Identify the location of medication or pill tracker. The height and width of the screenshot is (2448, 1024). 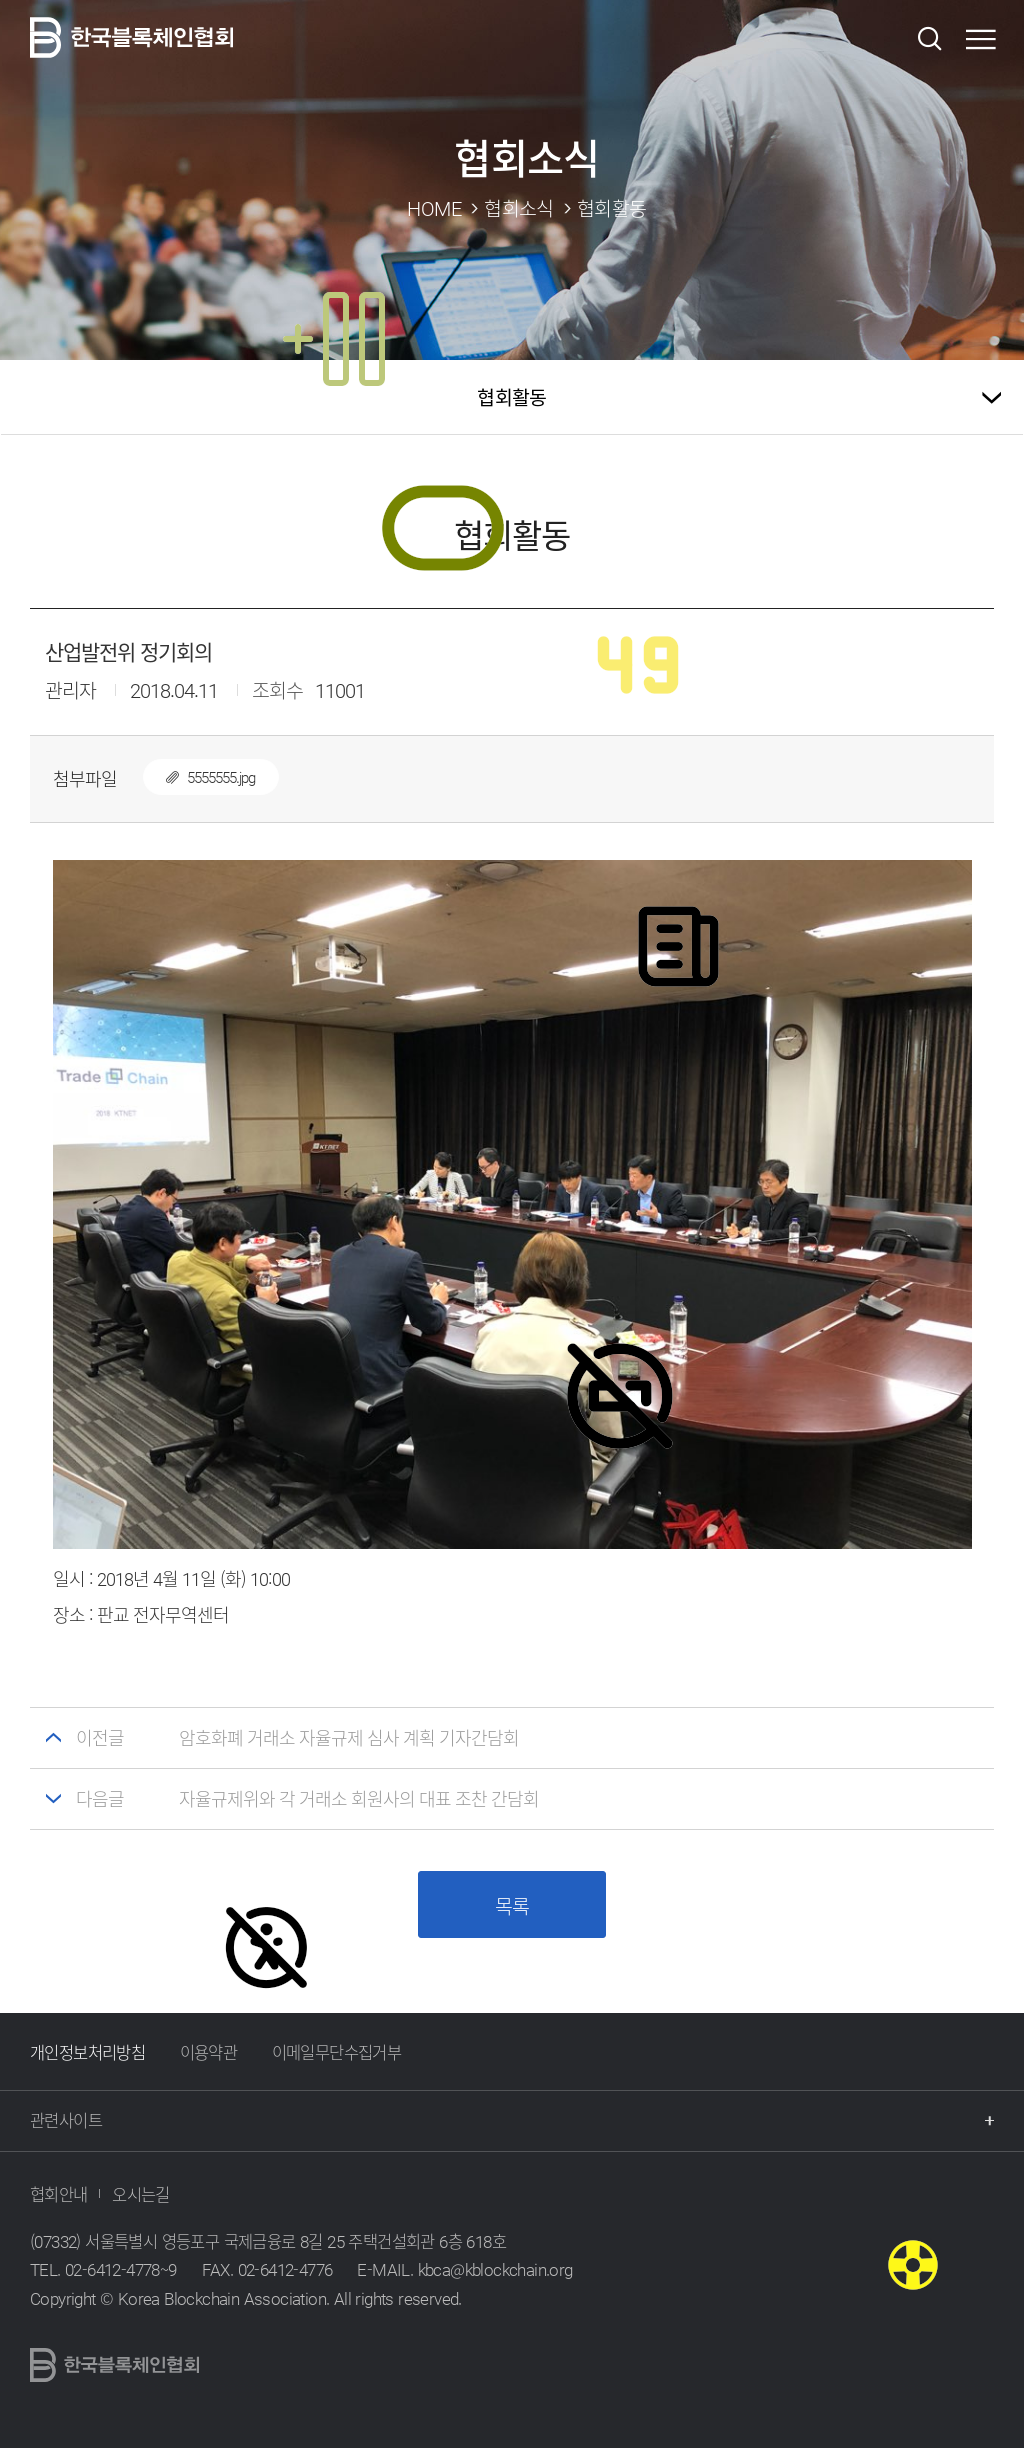
(443, 528).